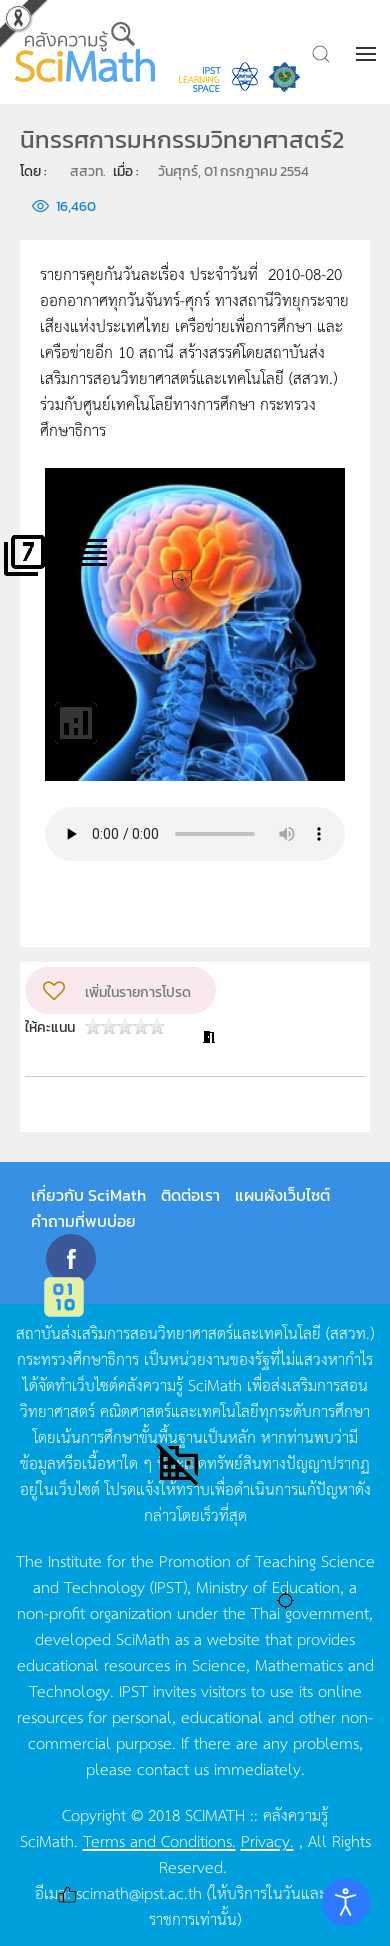 The image size is (390, 1946). Describe the element at coordinates (76, 723) in the screenshot. I see `view analytics and statistics` at that location.